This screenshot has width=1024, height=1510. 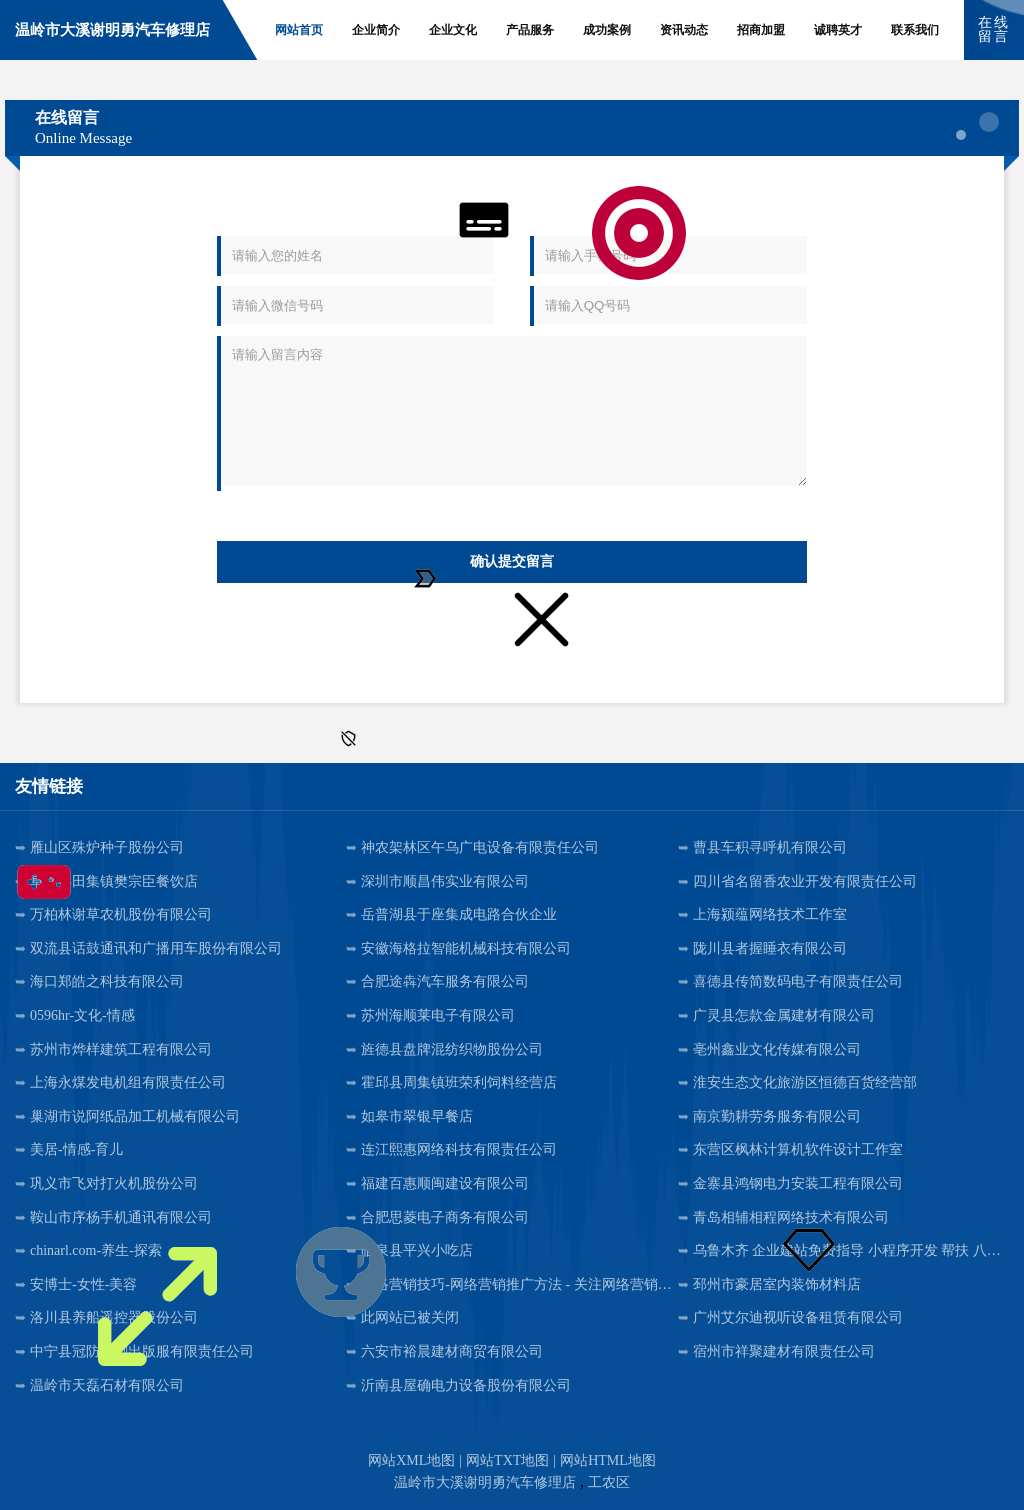 What do you see at coordinates (809, 1249) in the screenshot?
I see `indicates ruby programming language` at bounding box center [809, 1249].